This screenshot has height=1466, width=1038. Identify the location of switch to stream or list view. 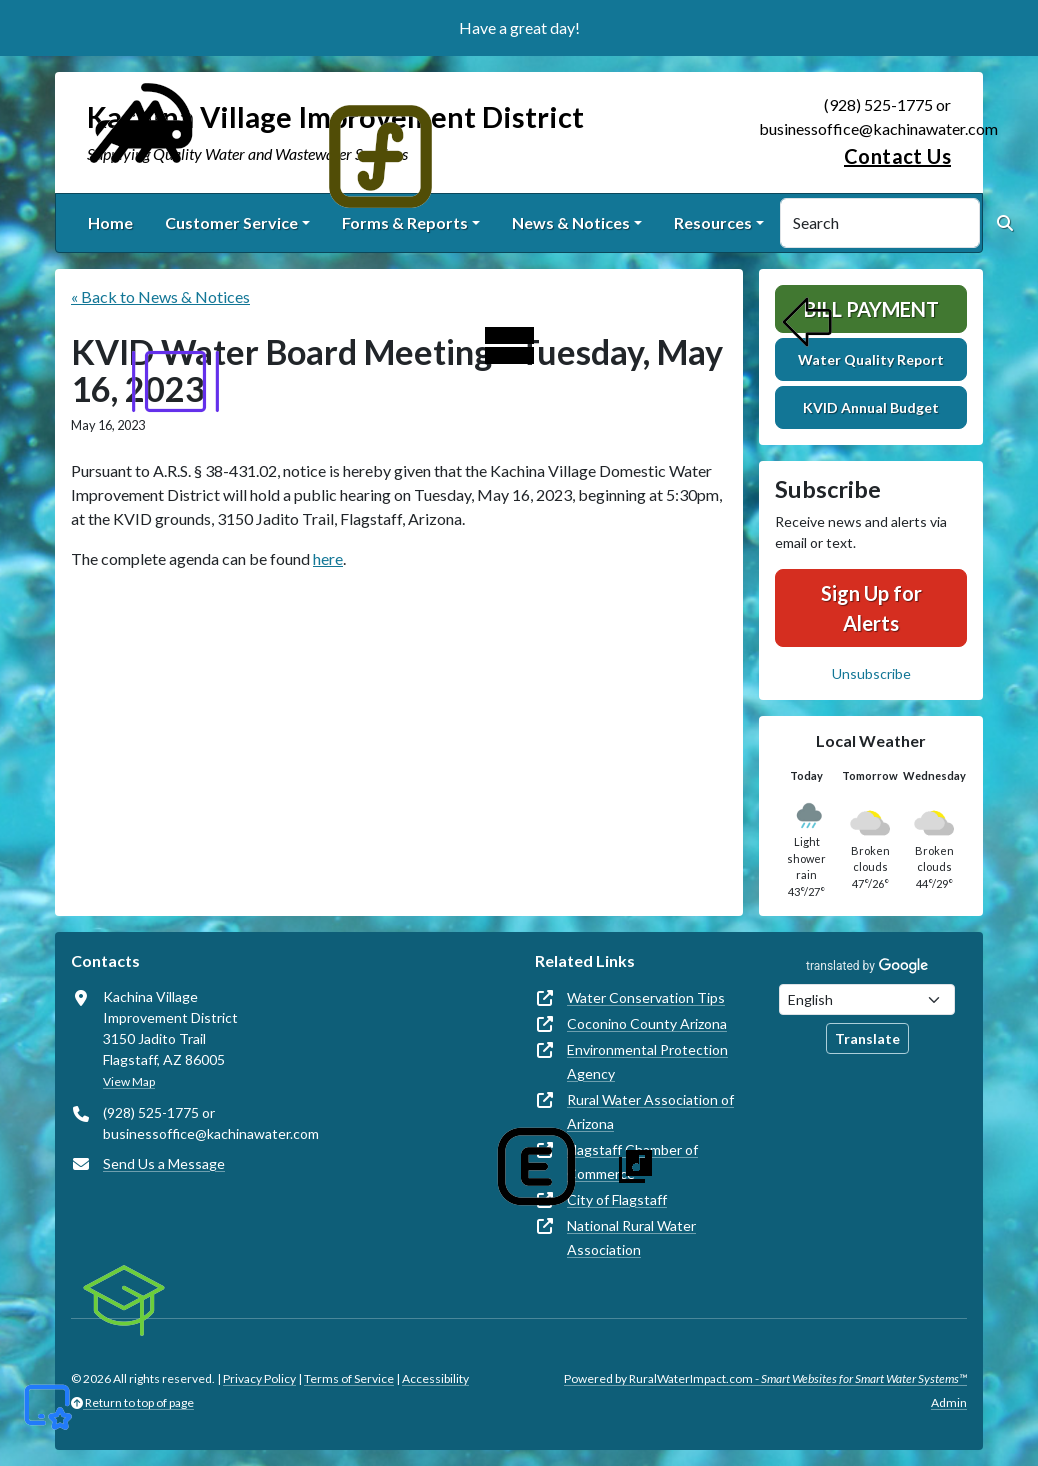
(508, 347).